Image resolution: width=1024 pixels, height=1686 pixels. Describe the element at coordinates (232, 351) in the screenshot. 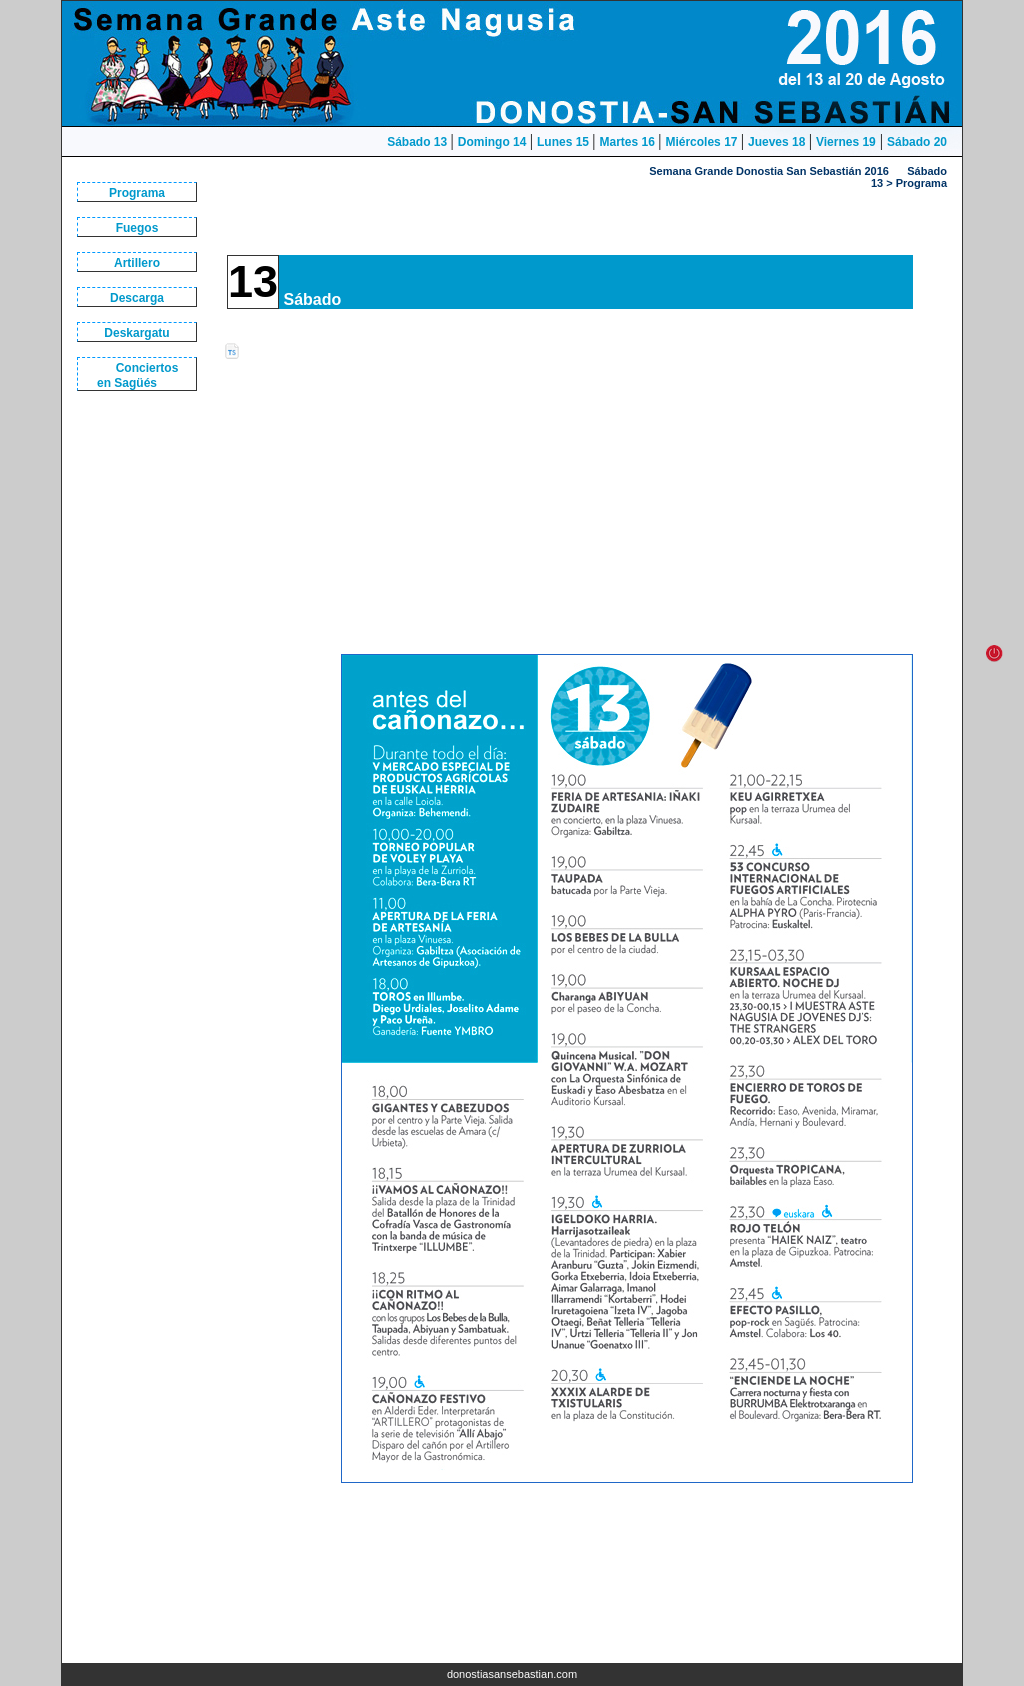

I see `a typescript source code file` at that location.